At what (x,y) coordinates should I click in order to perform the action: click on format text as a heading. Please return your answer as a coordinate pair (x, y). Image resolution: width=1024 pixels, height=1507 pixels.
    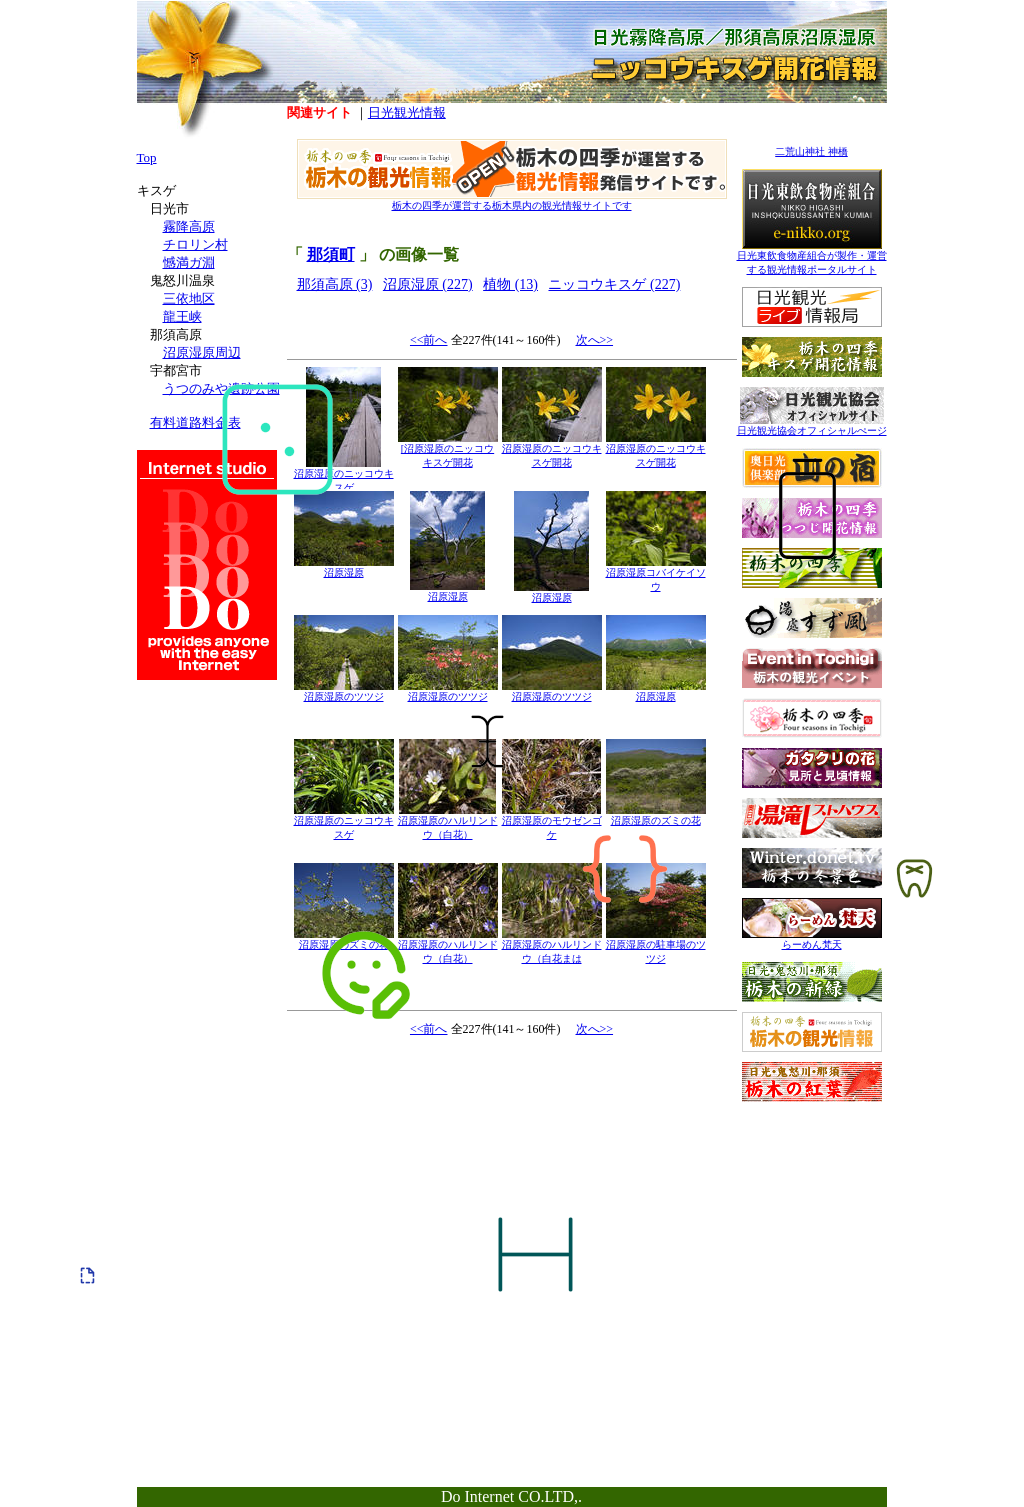
    Looking at the image, I should click on (535, 1254).